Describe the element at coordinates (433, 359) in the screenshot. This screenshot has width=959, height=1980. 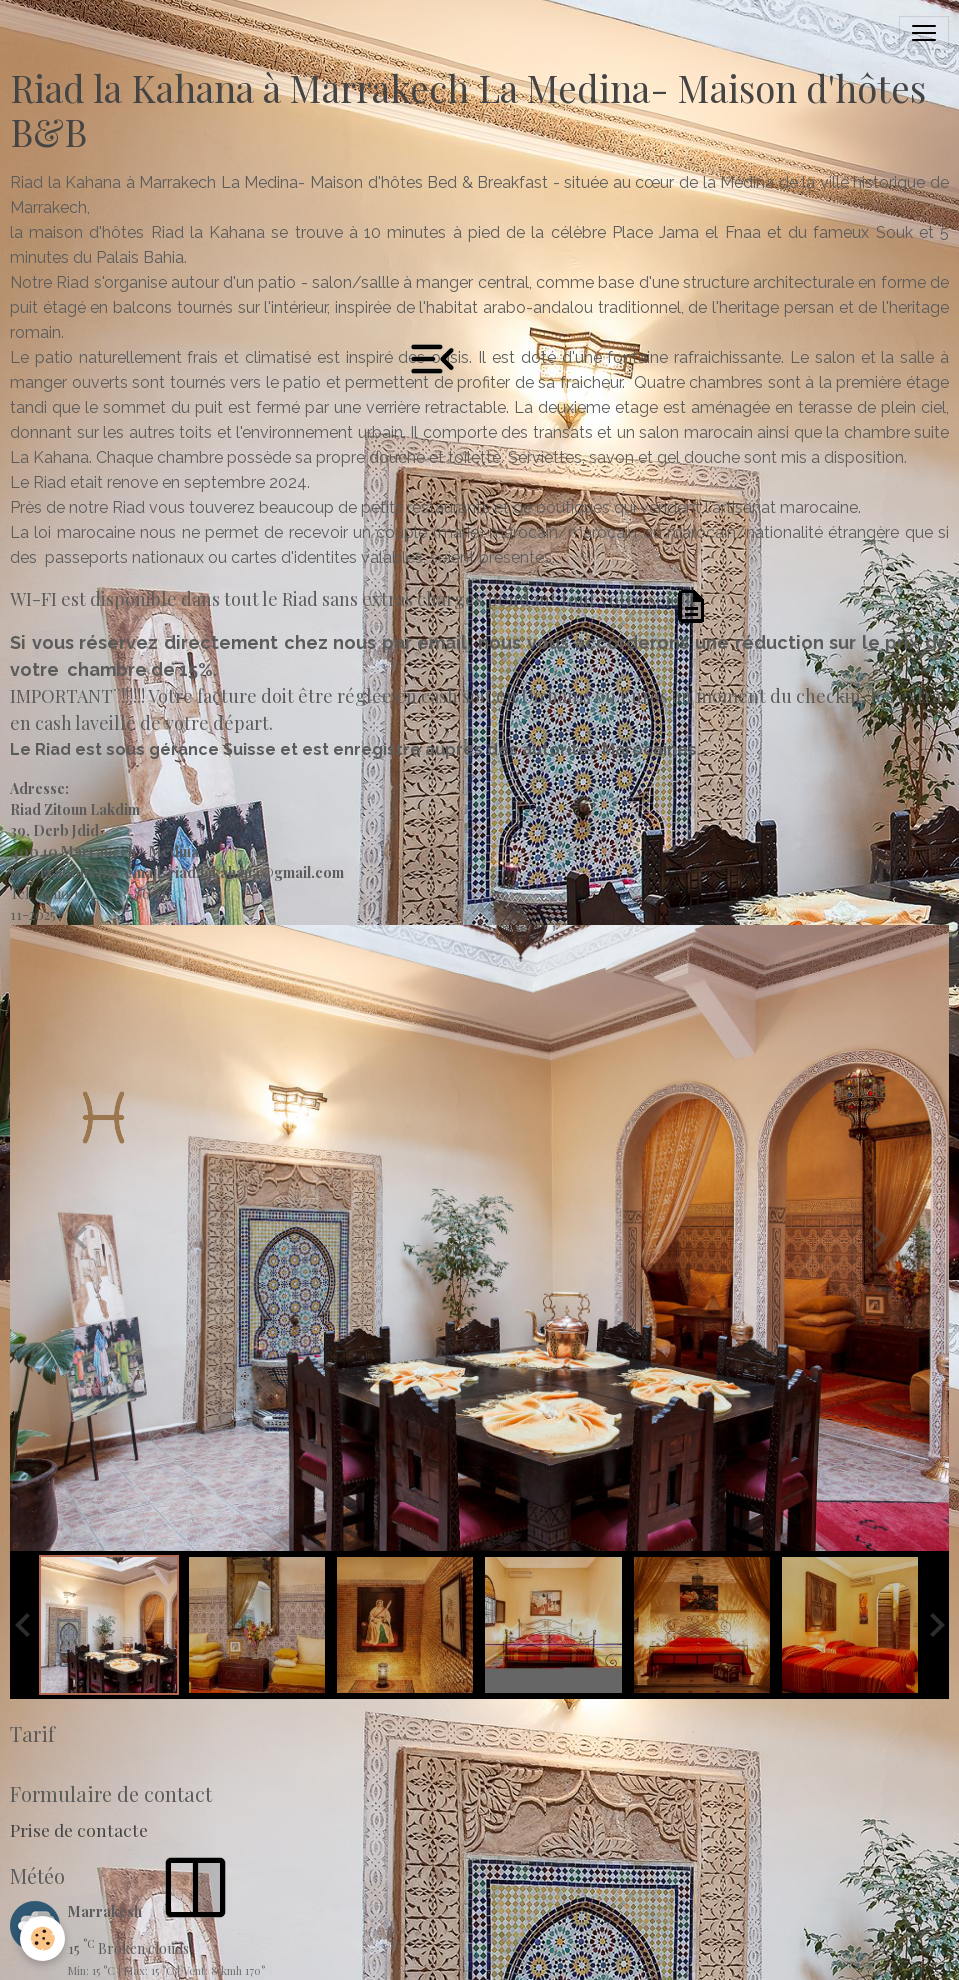
I see `collapse the navigation menu` at that location.